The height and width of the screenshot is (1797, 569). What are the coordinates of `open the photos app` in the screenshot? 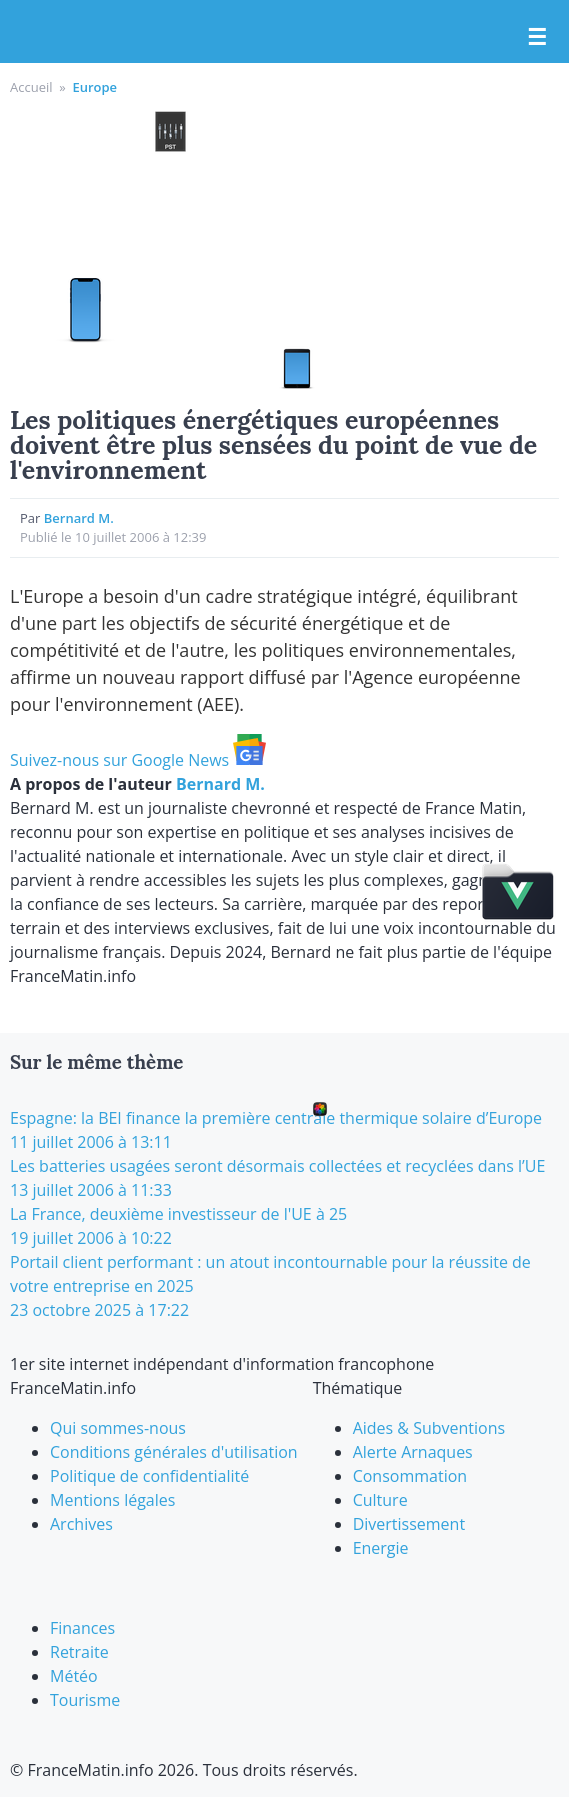 It's located at (320, 1109).